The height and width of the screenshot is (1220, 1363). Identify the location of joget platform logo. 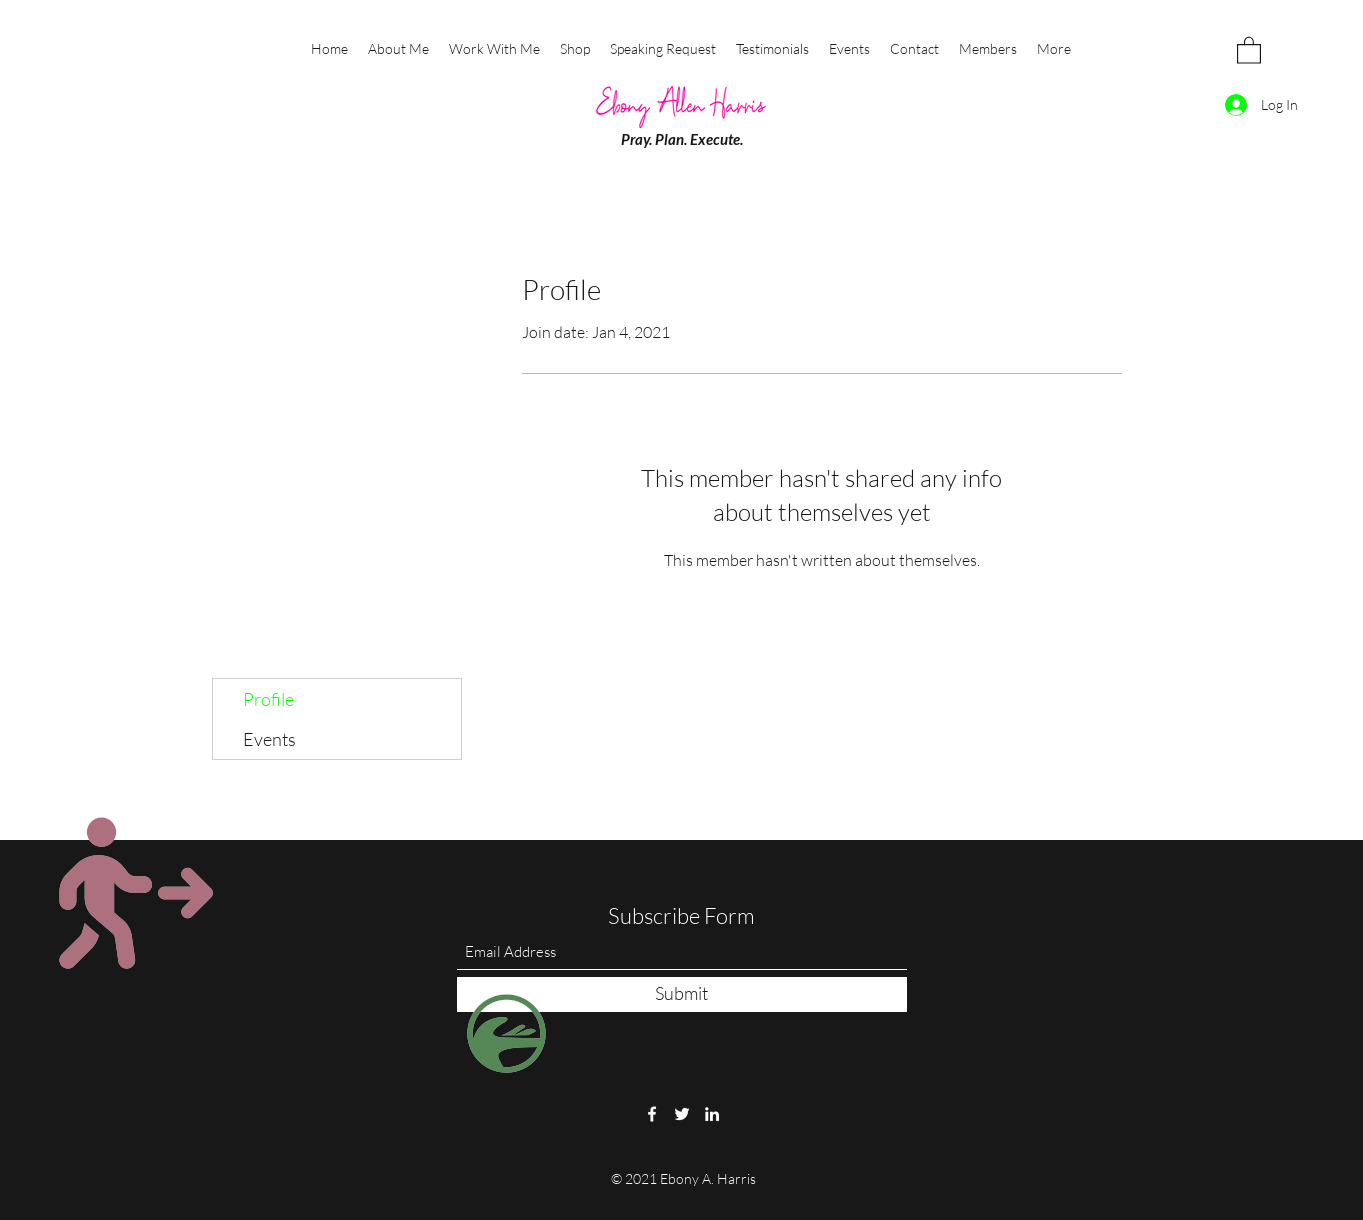
(506, 1033).